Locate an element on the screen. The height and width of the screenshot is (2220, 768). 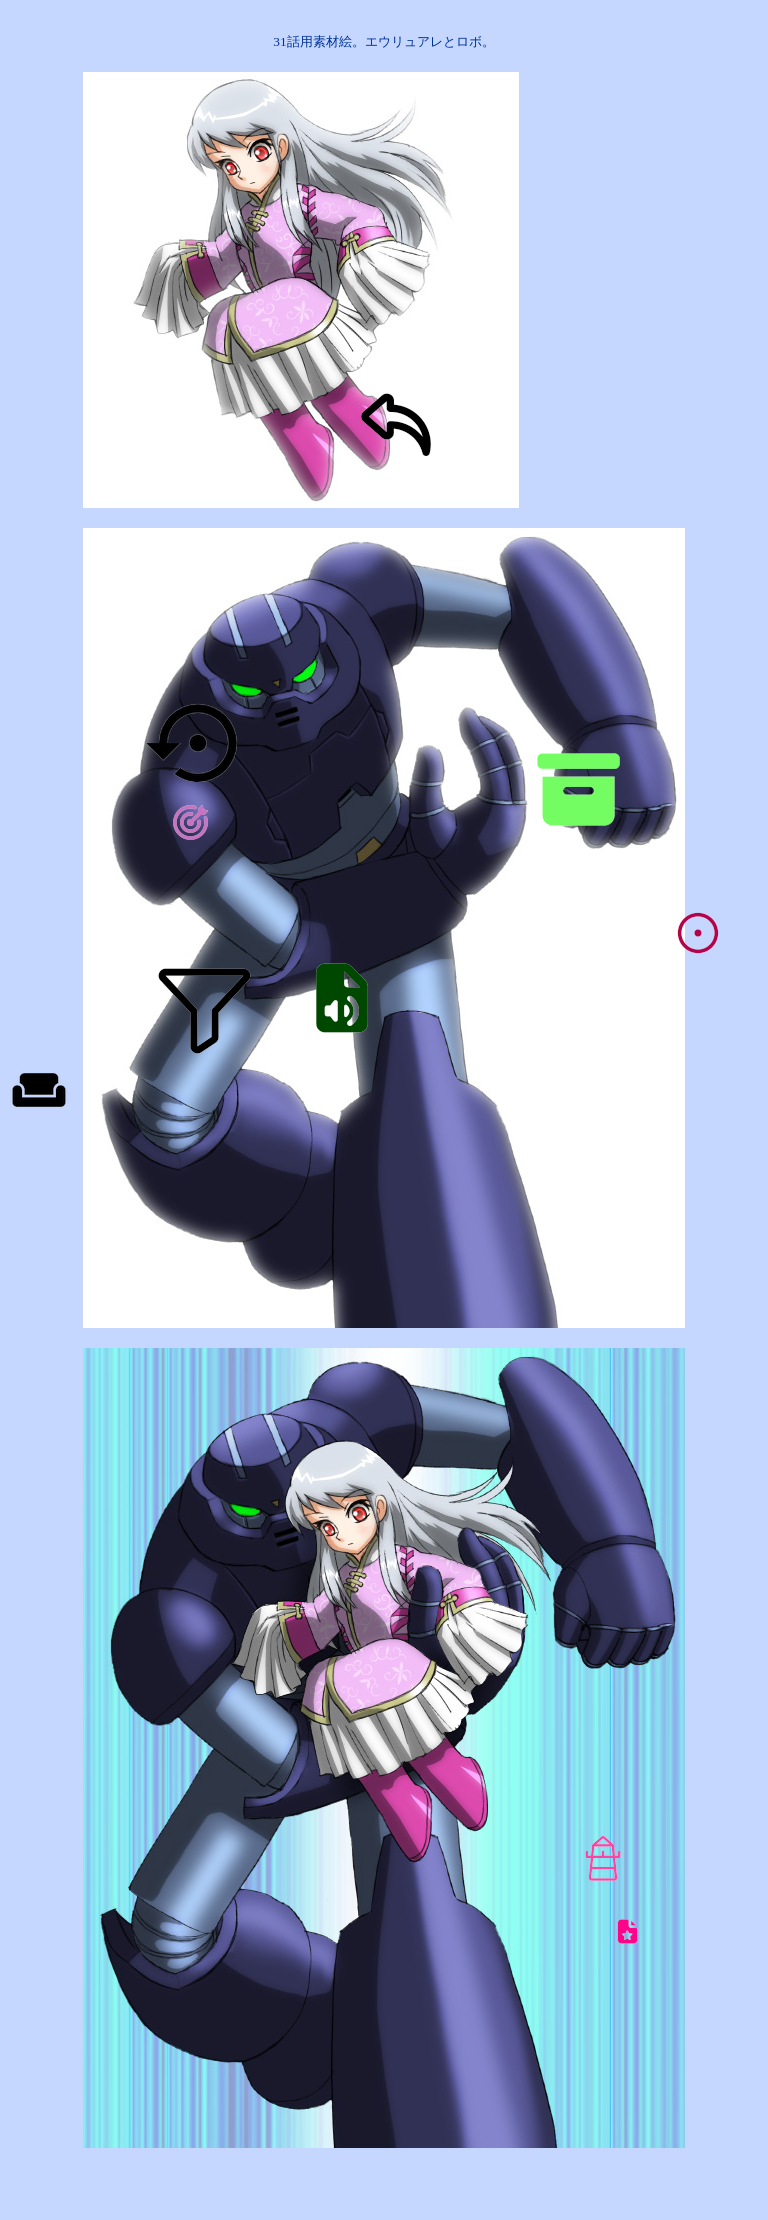
undo the last action is located at coordinates (396, 423).